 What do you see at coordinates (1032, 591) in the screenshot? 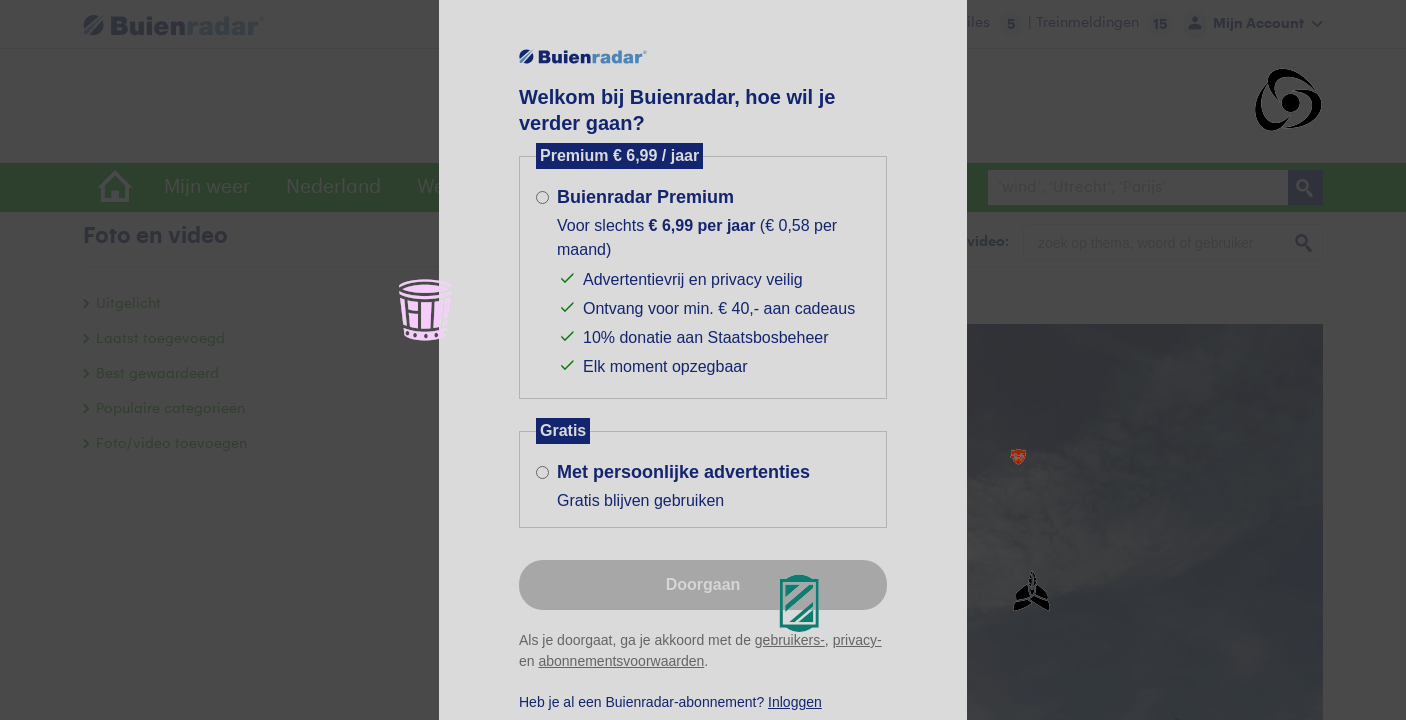
I see `select turban headwear for character customization` at bounding box center [1032, 591].